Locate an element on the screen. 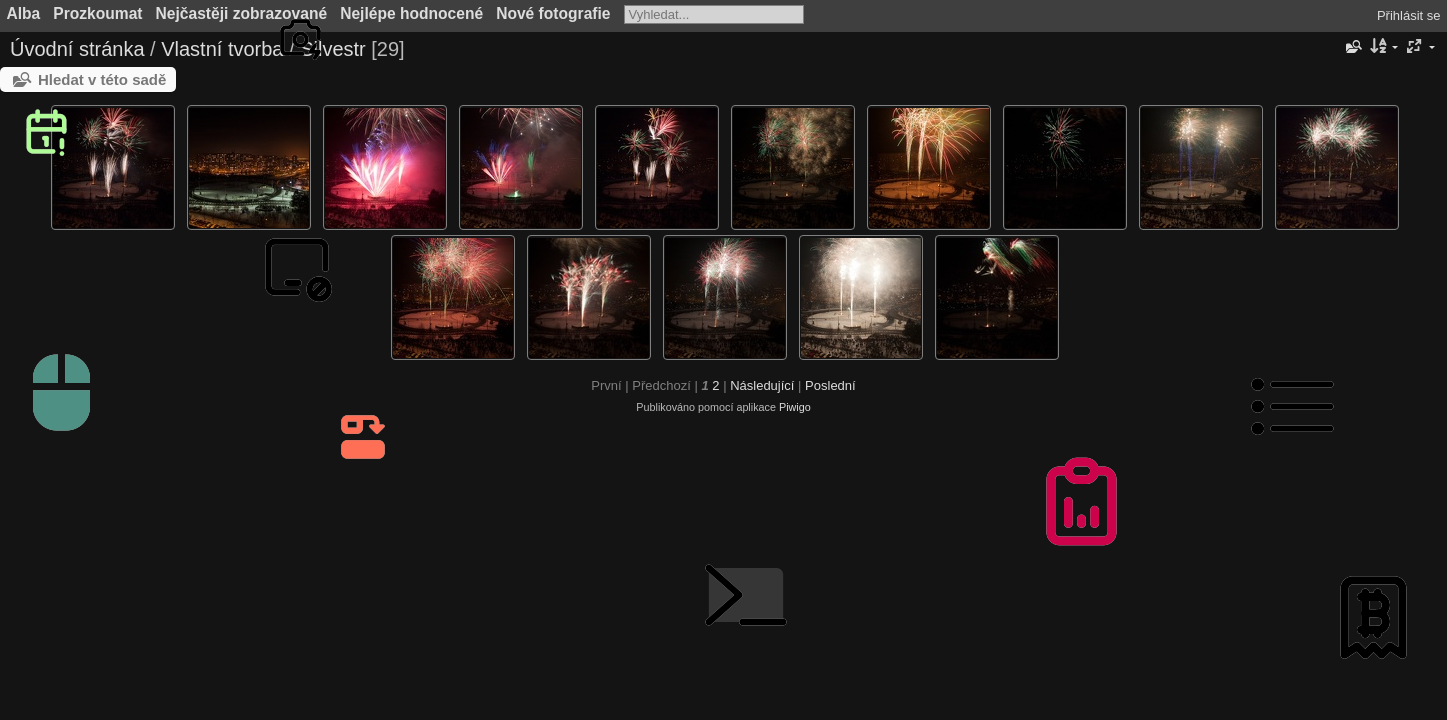 The height and width of the screenshot is (720, 1447). view analytics report is located at coordinates (1081, 501).